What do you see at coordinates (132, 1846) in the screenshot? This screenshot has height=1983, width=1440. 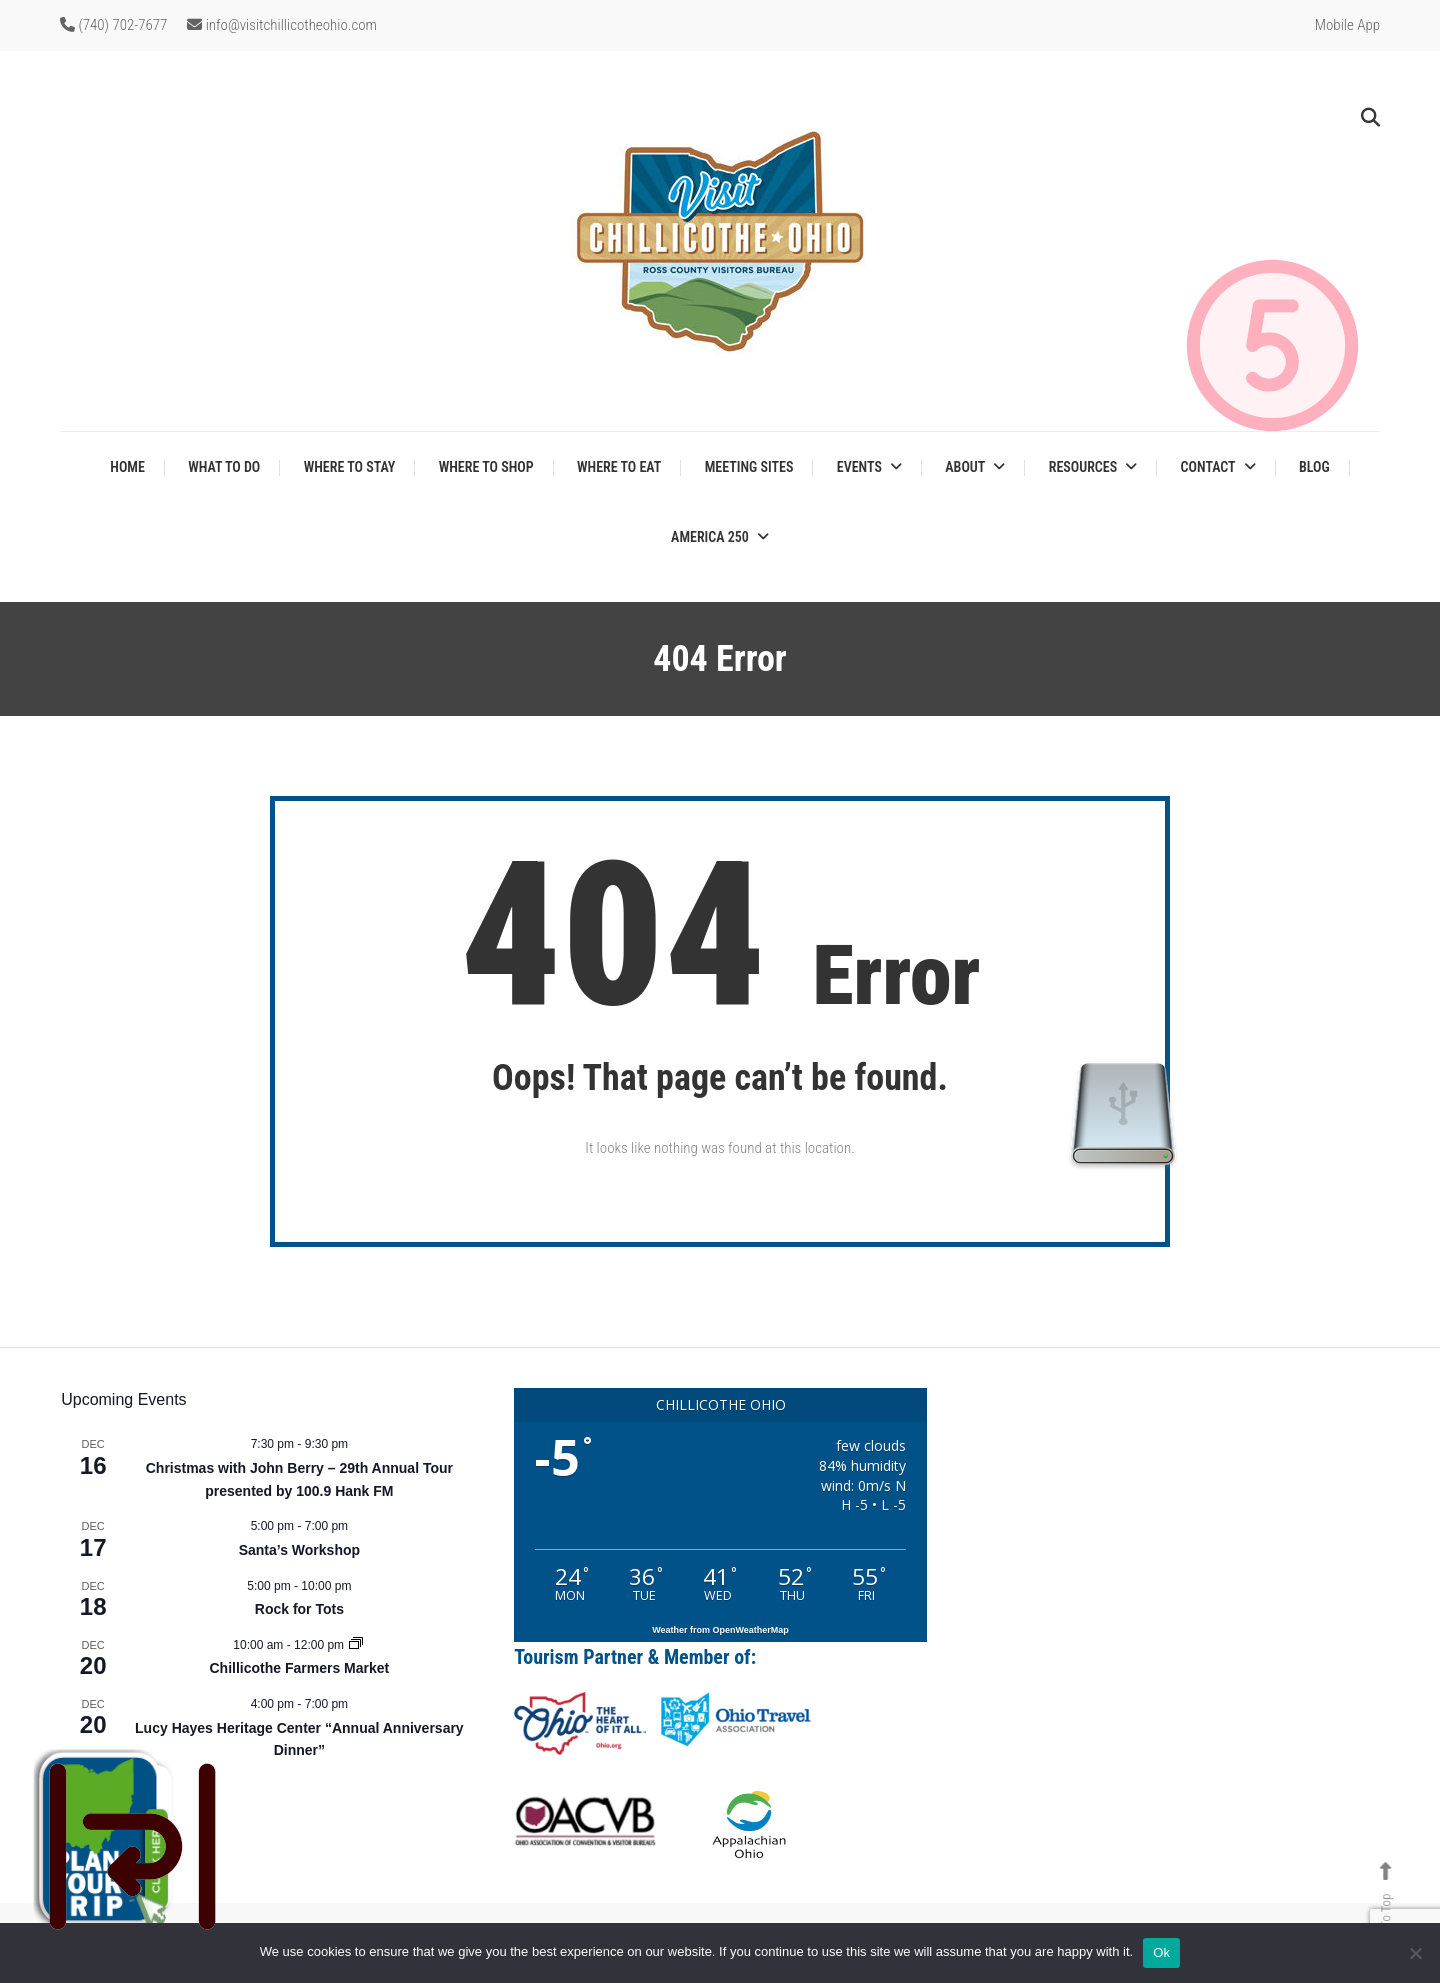 I see `wrap text to column width` at bounding box center [132, 1846].